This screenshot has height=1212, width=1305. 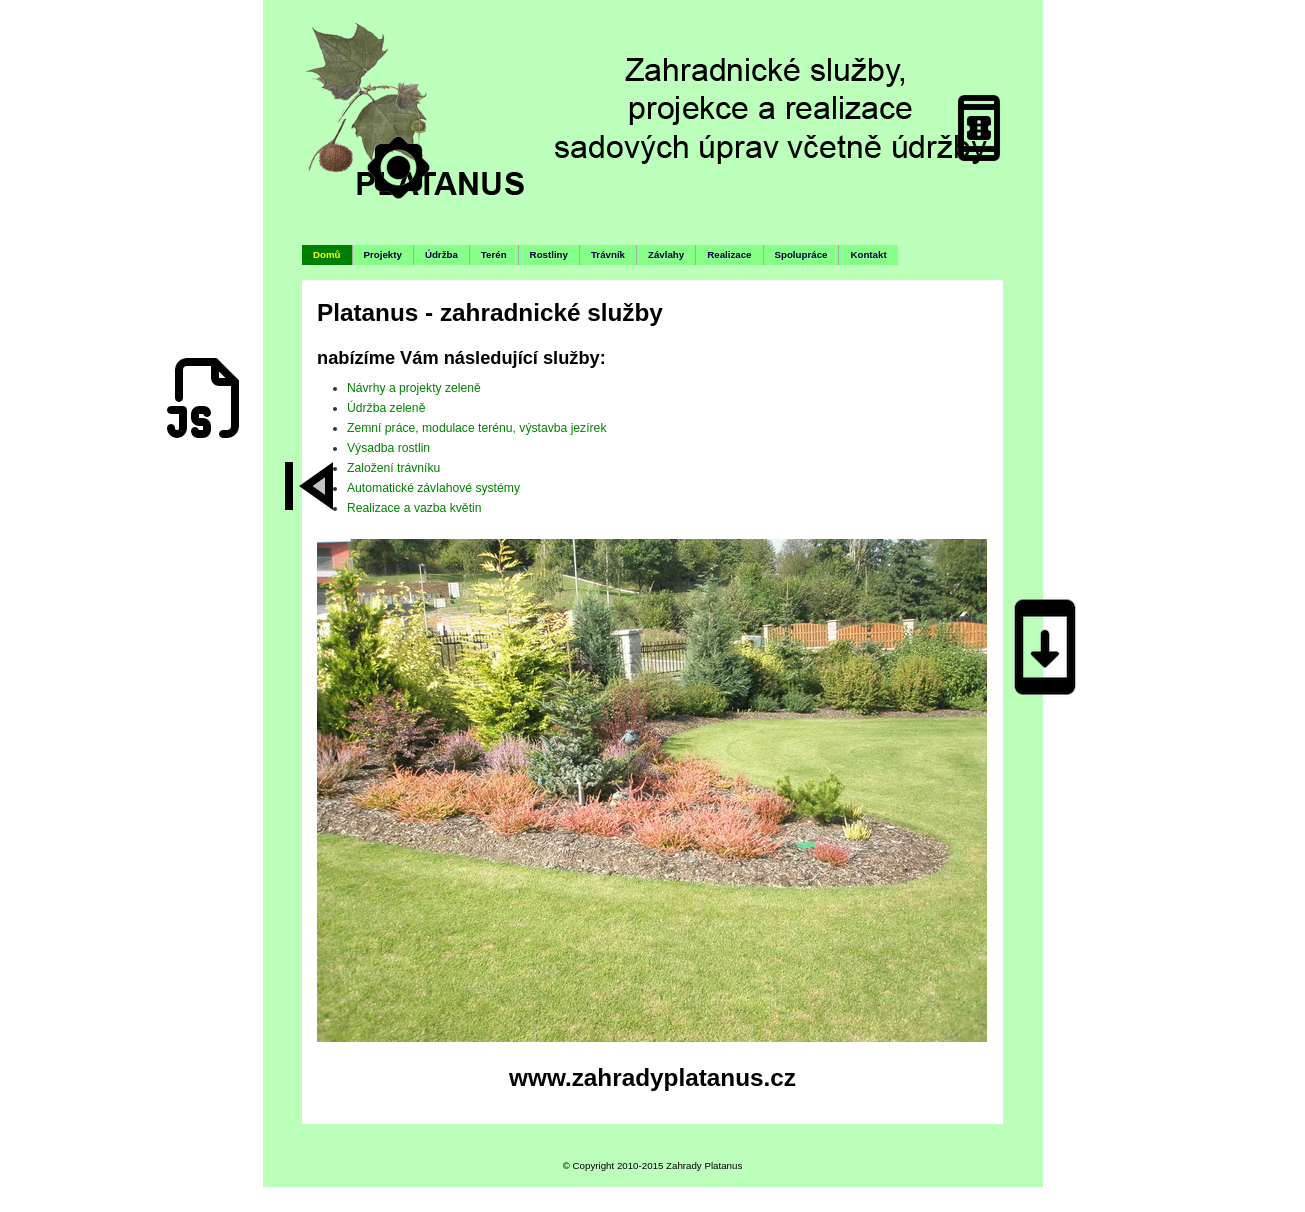 I want to click on skip to the previous track, so click(x=309, y=486).